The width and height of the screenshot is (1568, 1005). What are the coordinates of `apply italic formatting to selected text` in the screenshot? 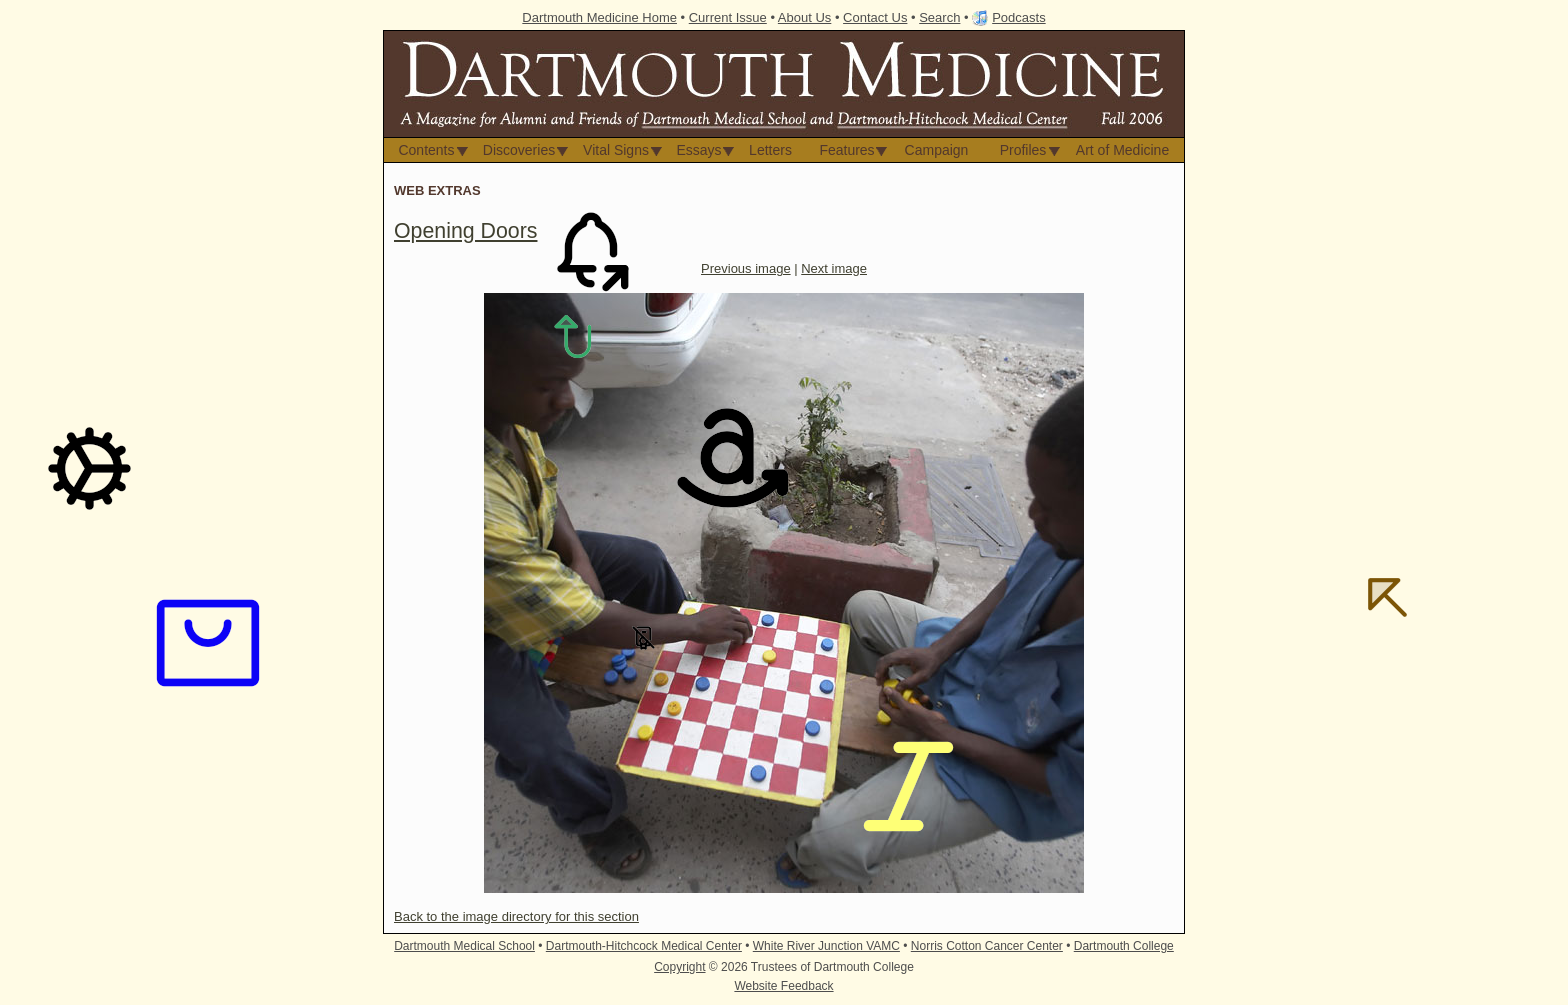 It's located at (908, 786).